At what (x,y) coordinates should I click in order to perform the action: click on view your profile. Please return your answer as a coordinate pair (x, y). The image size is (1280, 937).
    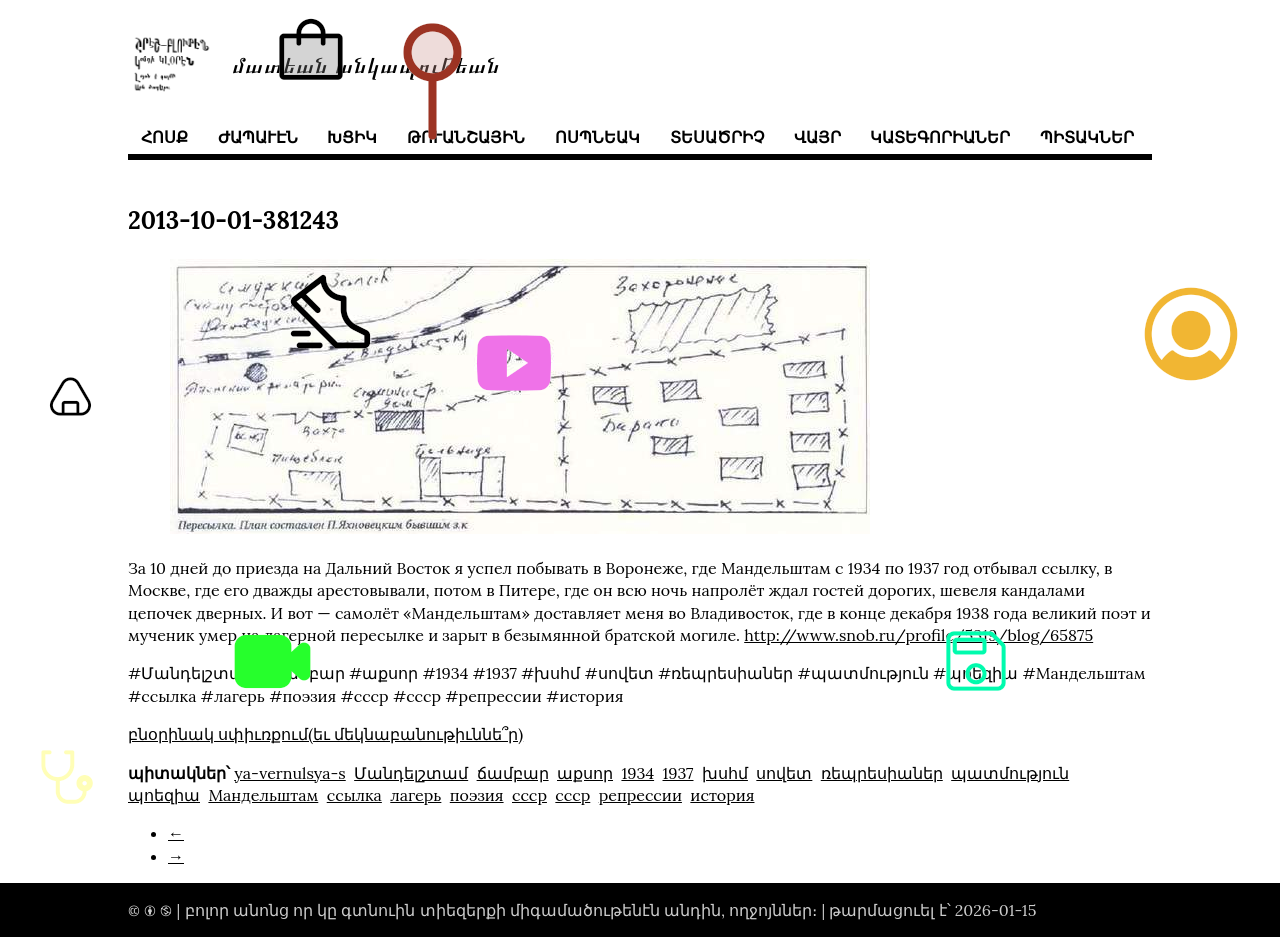
    Looking at the image, I should click on (1191, 334).